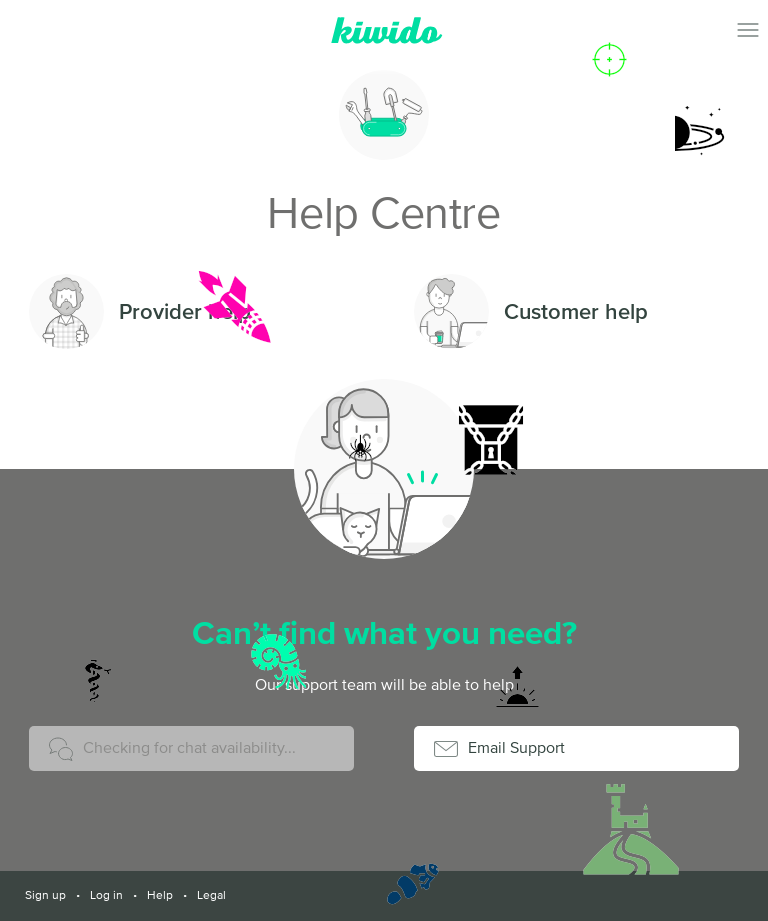 The height and width of the screenshot is (921, 768). What do you see at coordinates (491, 440) in the screenshot?
I see `access secure storage or vault` at bounding box center [491, 440].